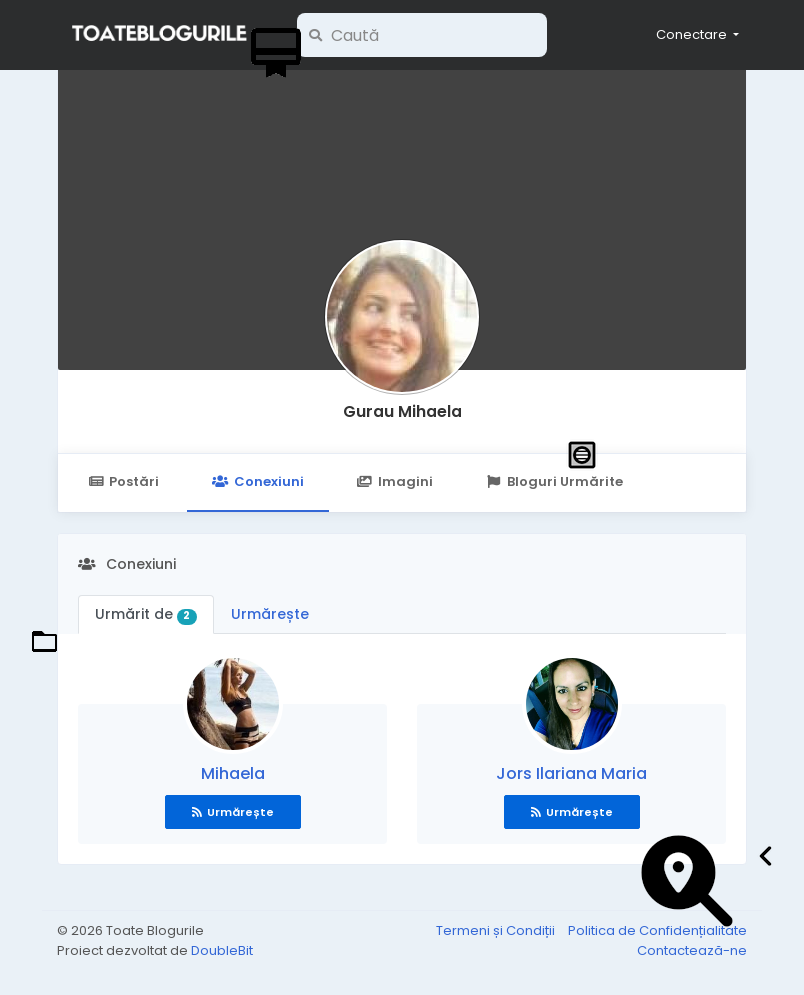 This screenshot has width=804, height=995. What do you see at coordinates (44, 641) in the screenshot?
I see `open or access a folder` at bounding box center [44, 641].